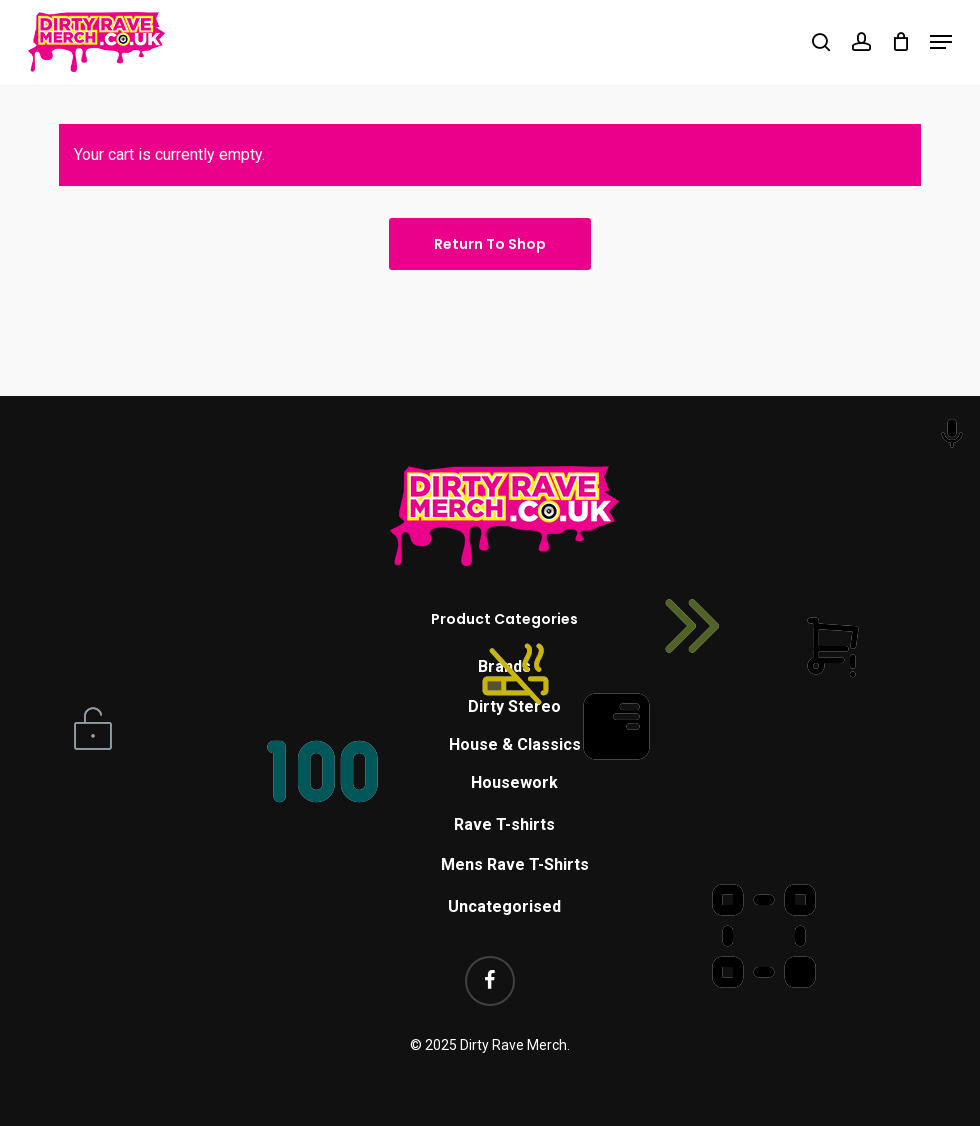 The width and height of the screenshot is (980, 1126). Describe the element at coordinates (690, 626) in the screenshot. I see `skip forward or advance to next item` at that location.